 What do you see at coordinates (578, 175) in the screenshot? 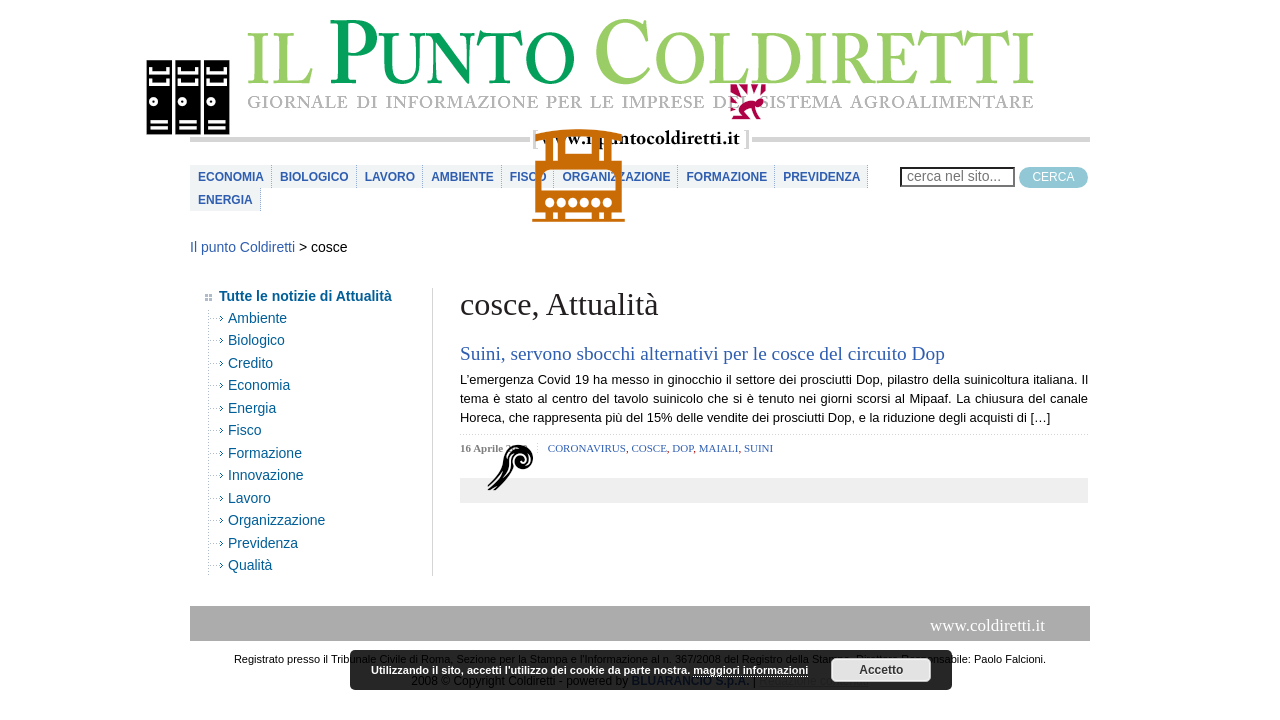
I see `access public transit or tram services` at bounding box center [578, 175].